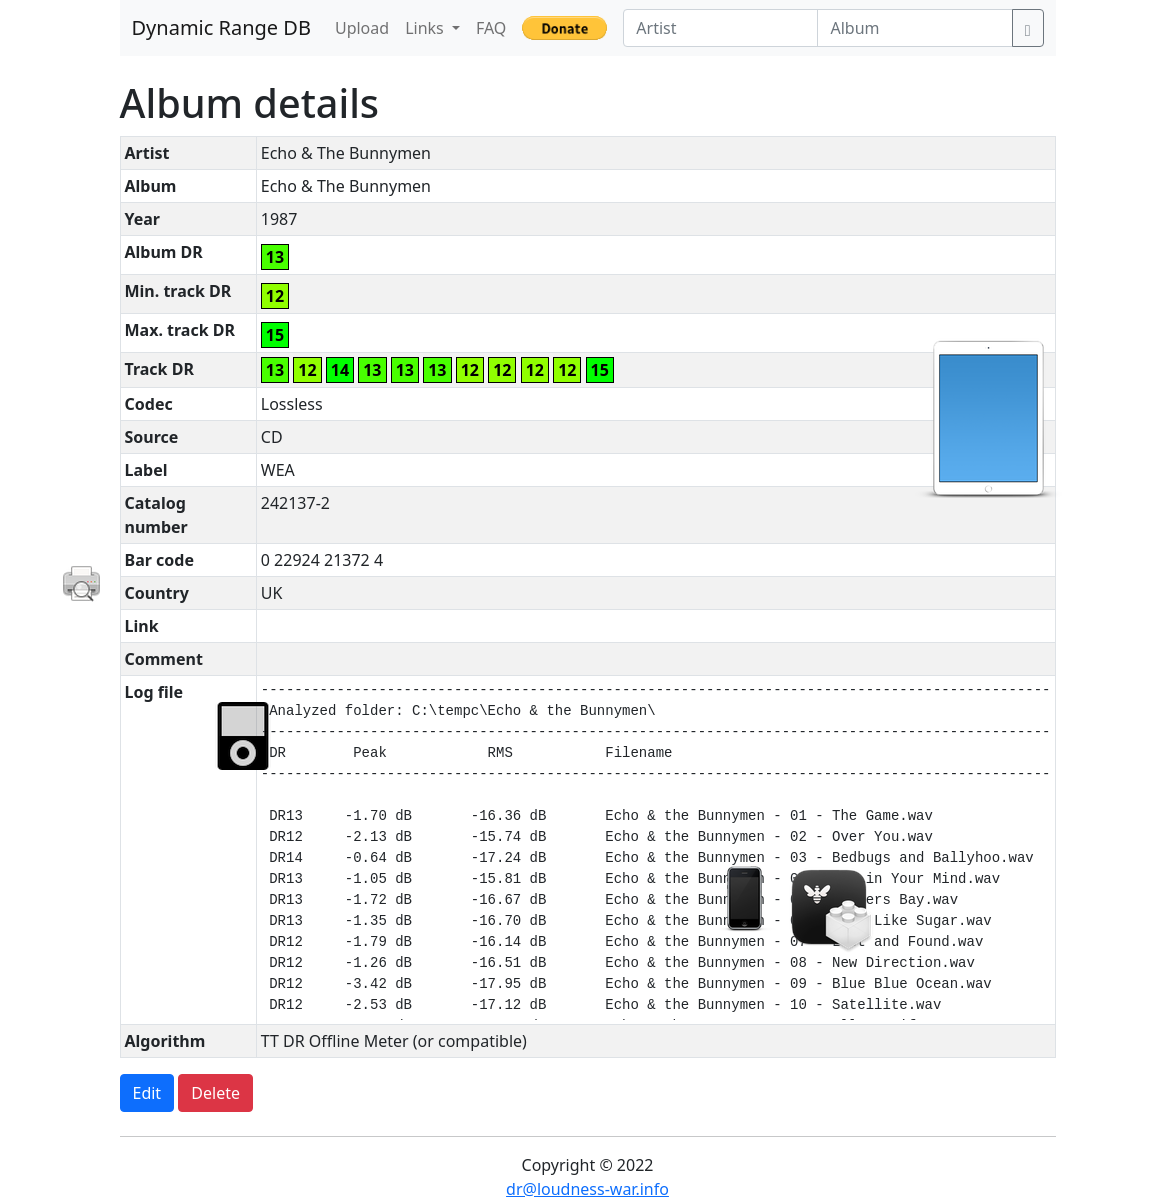 The width and height of the screenshot is (1175, 1201). What do you see at coordinates (829, 907) in the screenshot?
I see `open kandji extension manager` at bounding box center [829, 907].